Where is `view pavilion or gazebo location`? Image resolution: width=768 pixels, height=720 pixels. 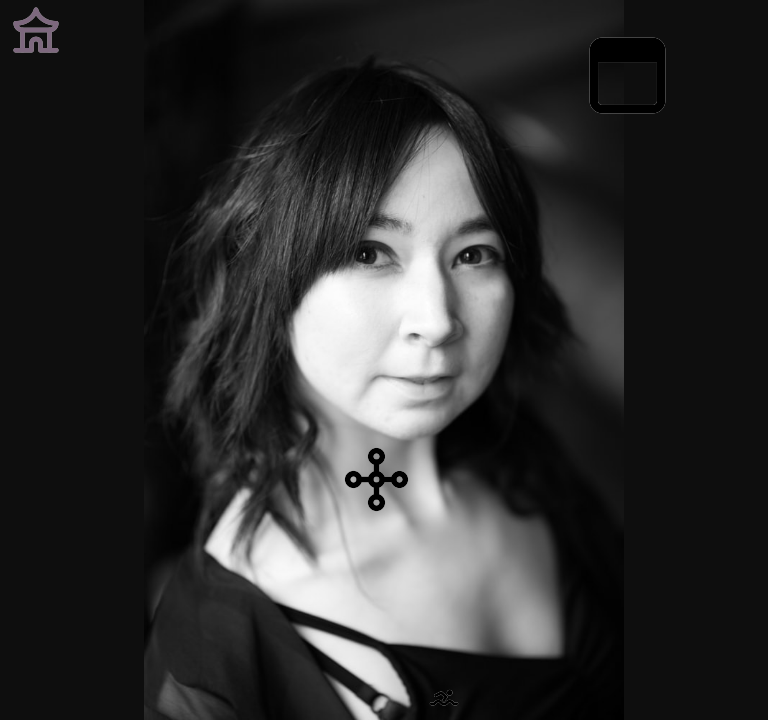
view pavilion or gazebo location is located at coordinates (36, 30).